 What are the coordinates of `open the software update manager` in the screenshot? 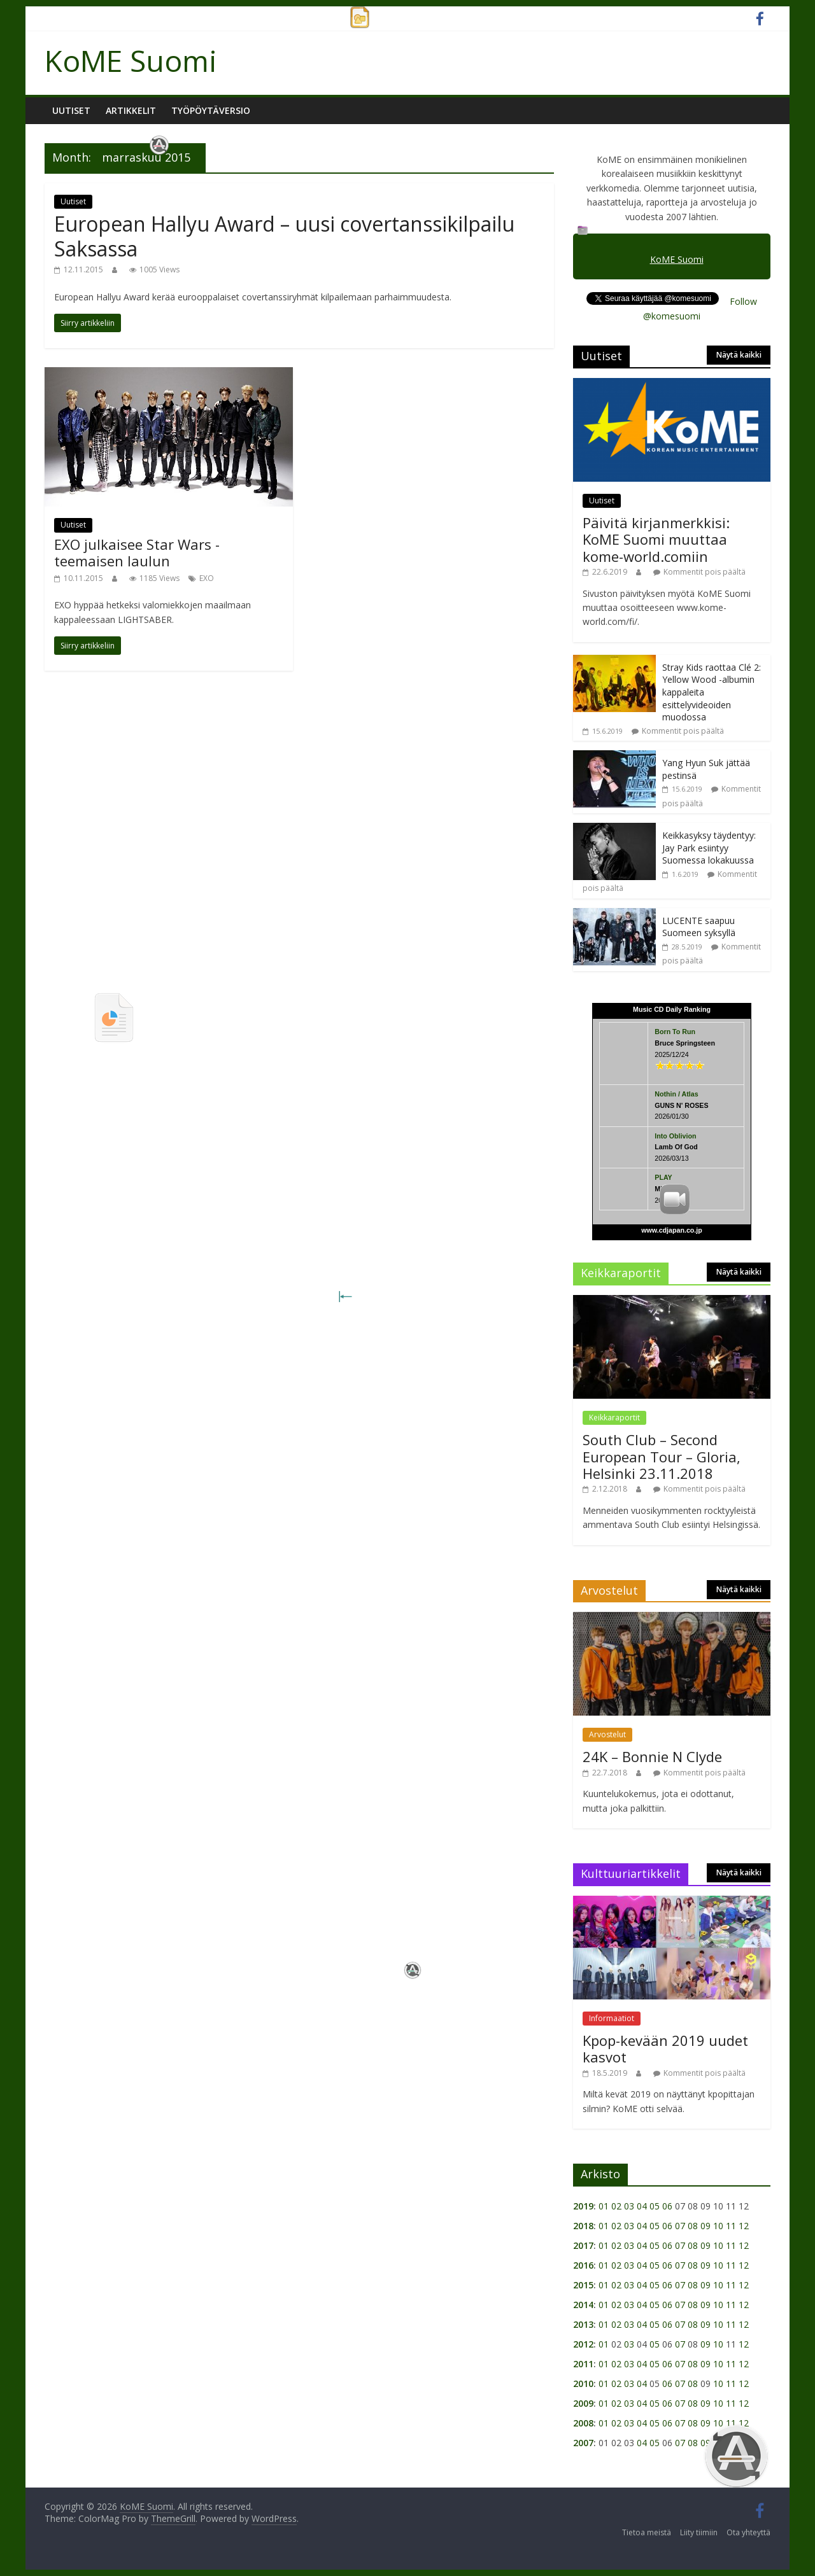 It's located at (413, 1970).